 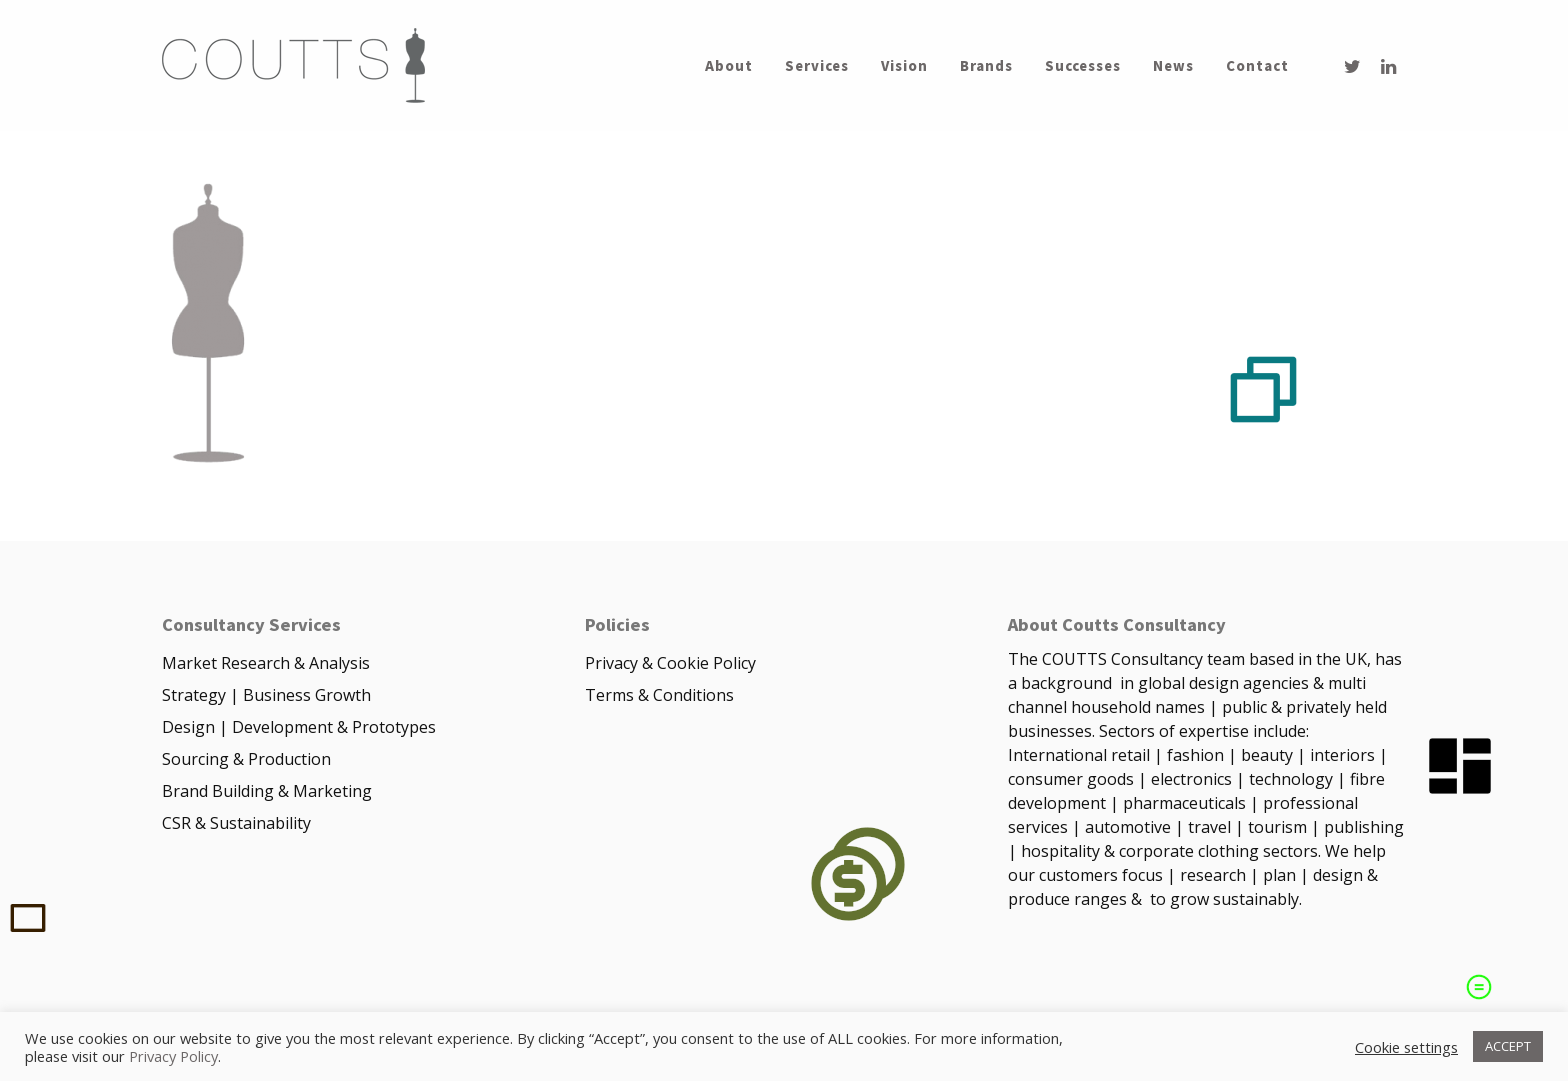 What do you see at coordinates (858, 874) in the screenshot?
I see `view your coin balance or currency` at bounding box center [858, 874].